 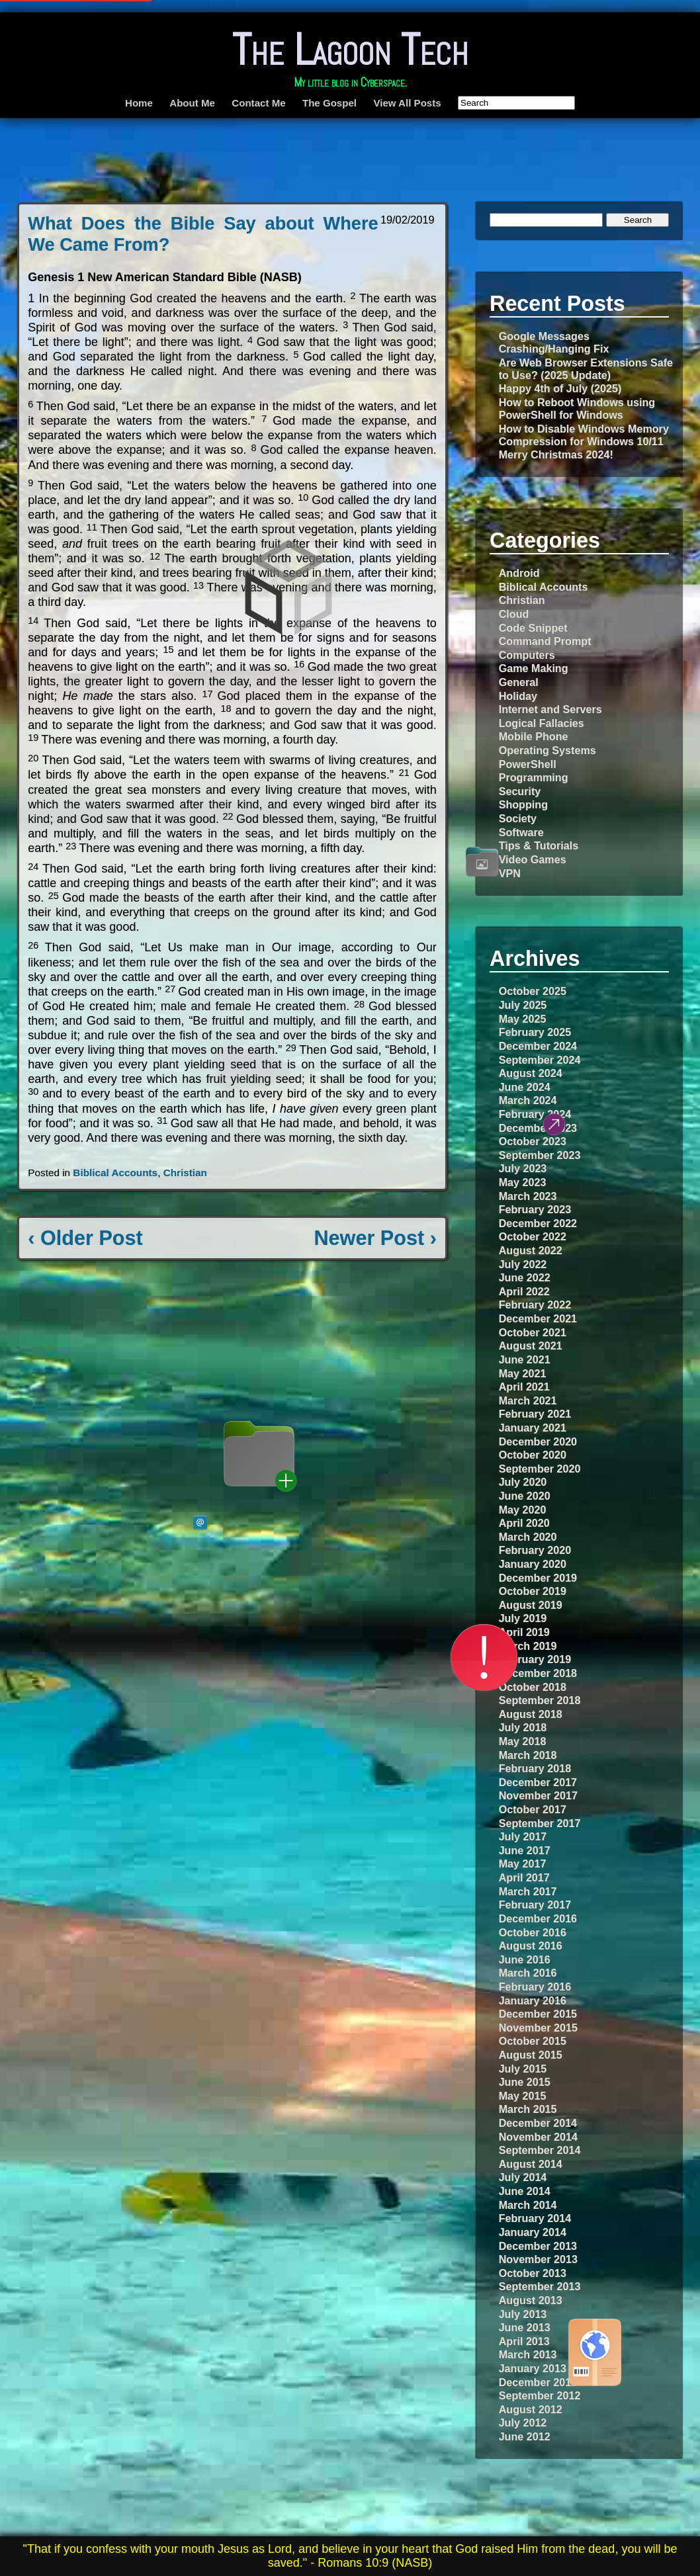 What do you see at coordinates (482, 861) in the screenshot?
I see `open your pictures folder` at bounding box center [482, 861].